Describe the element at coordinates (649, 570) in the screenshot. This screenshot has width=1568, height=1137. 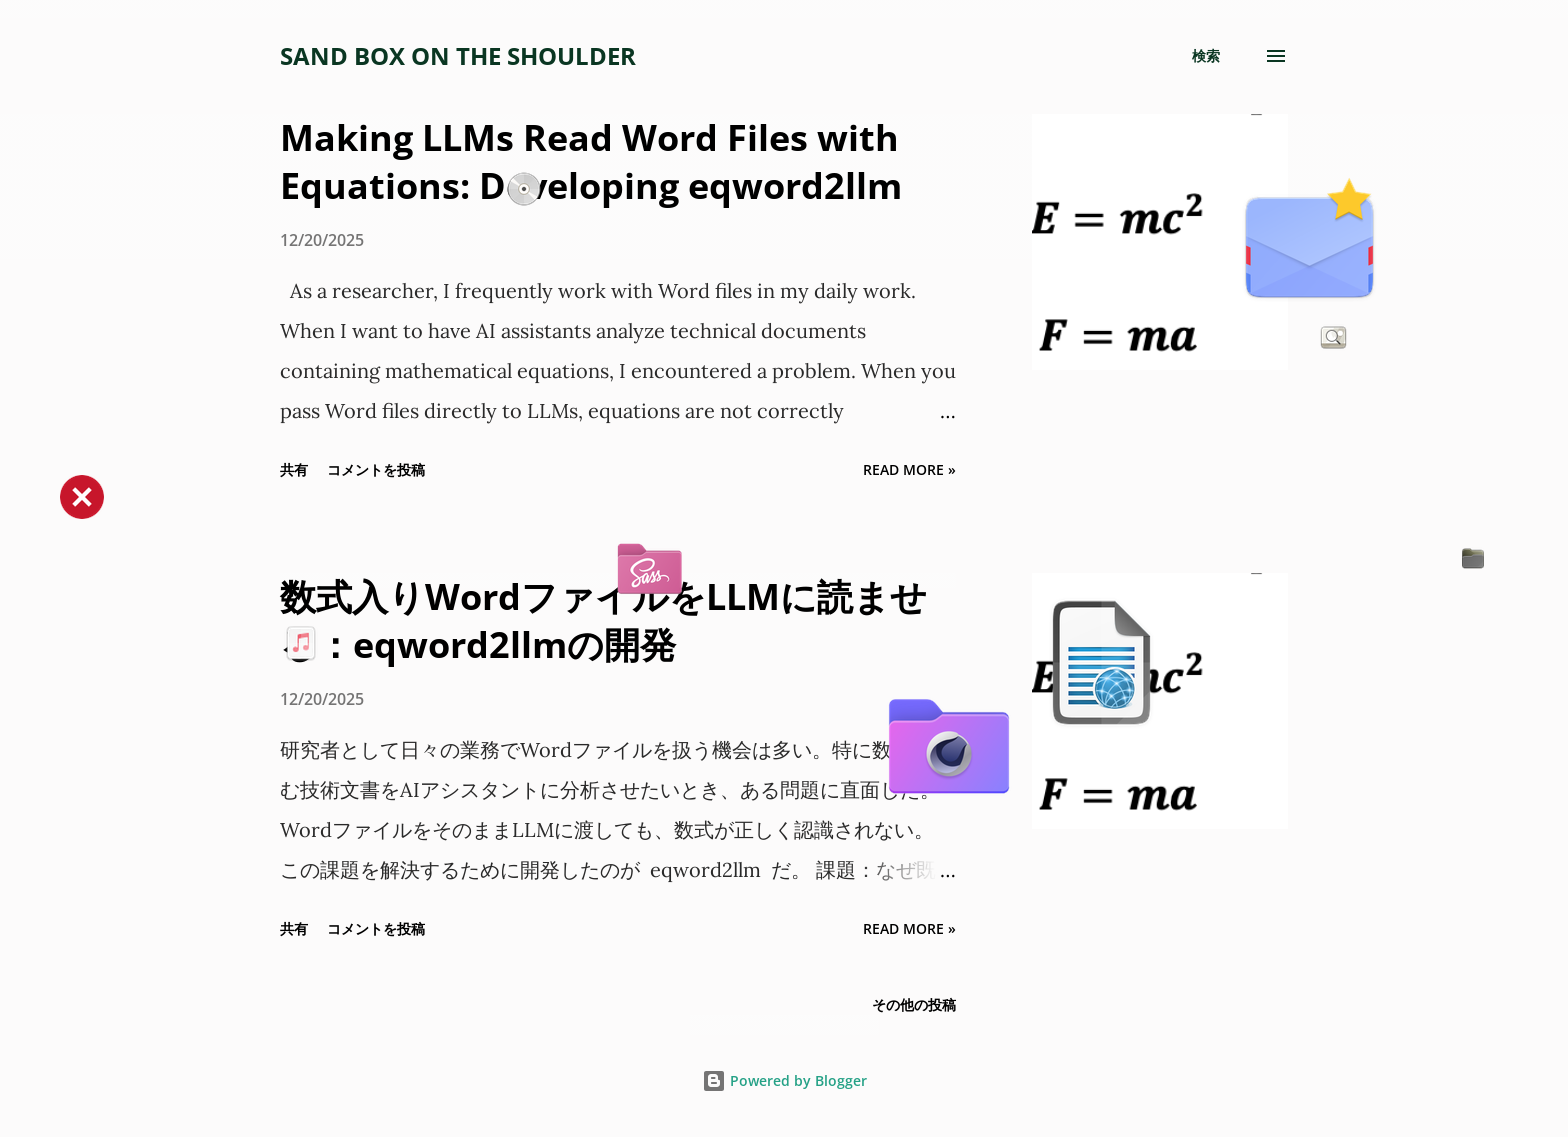
I see `folder containing sass stylesheet files` at that location.